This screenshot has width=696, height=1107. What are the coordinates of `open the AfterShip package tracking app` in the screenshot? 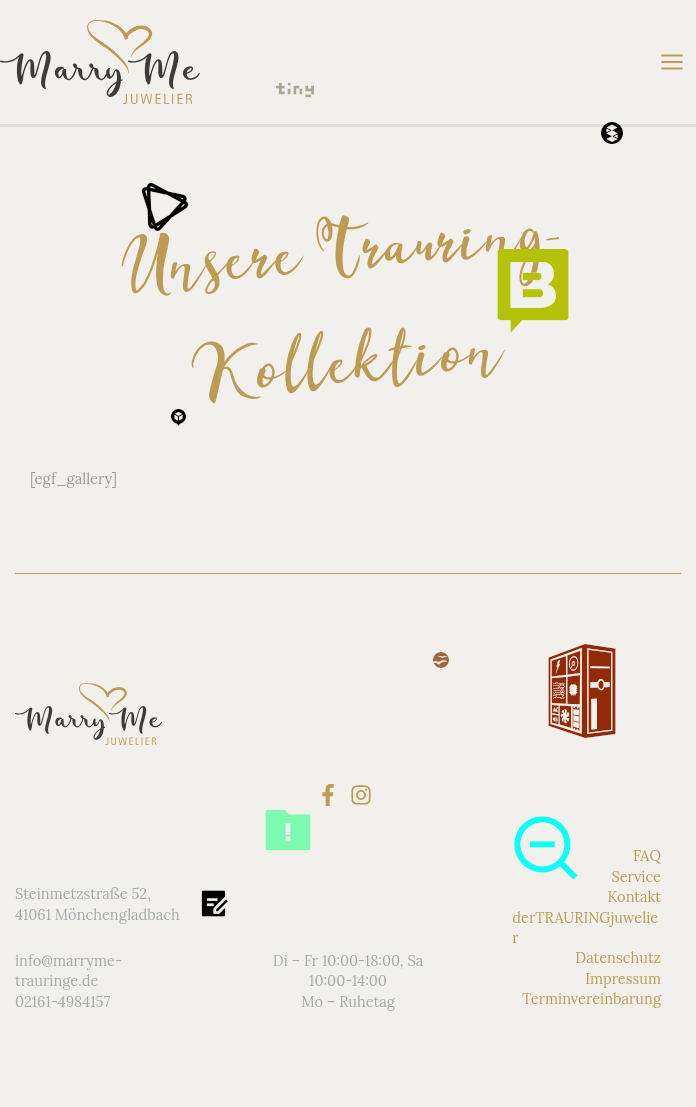 It's located at (178, 417).